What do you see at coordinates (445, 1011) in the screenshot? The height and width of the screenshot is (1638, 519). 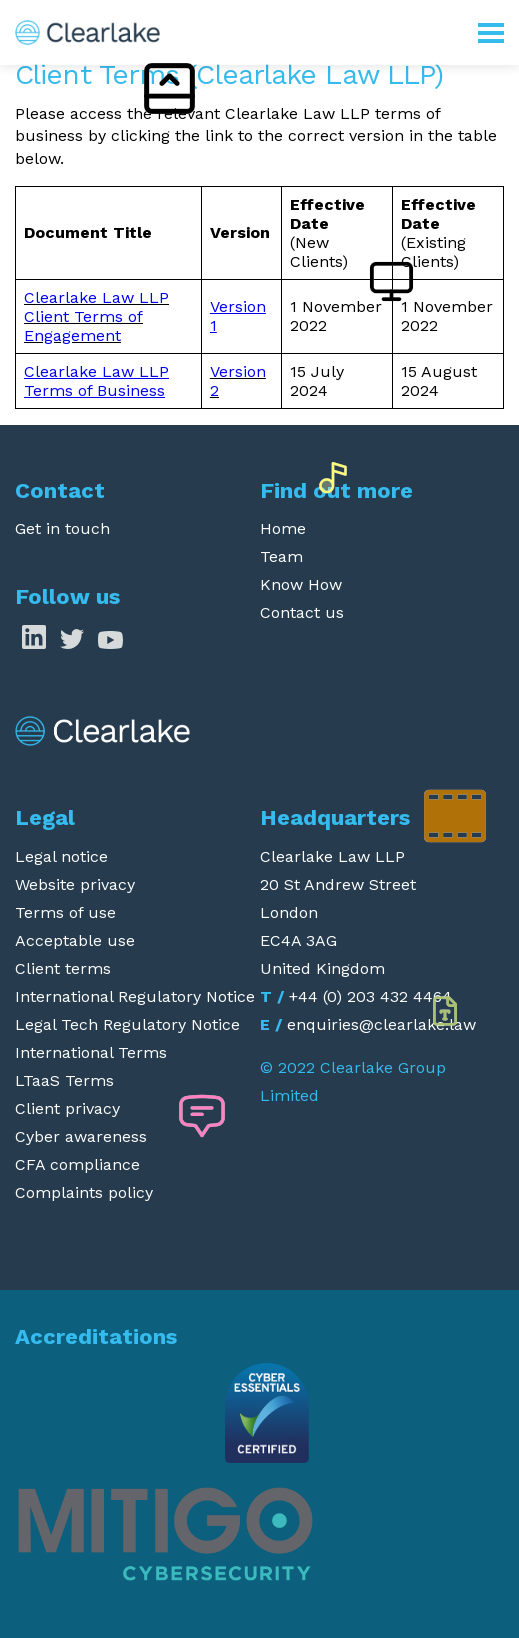 I see `view text or document file type` at bounding box center [445, 1011].